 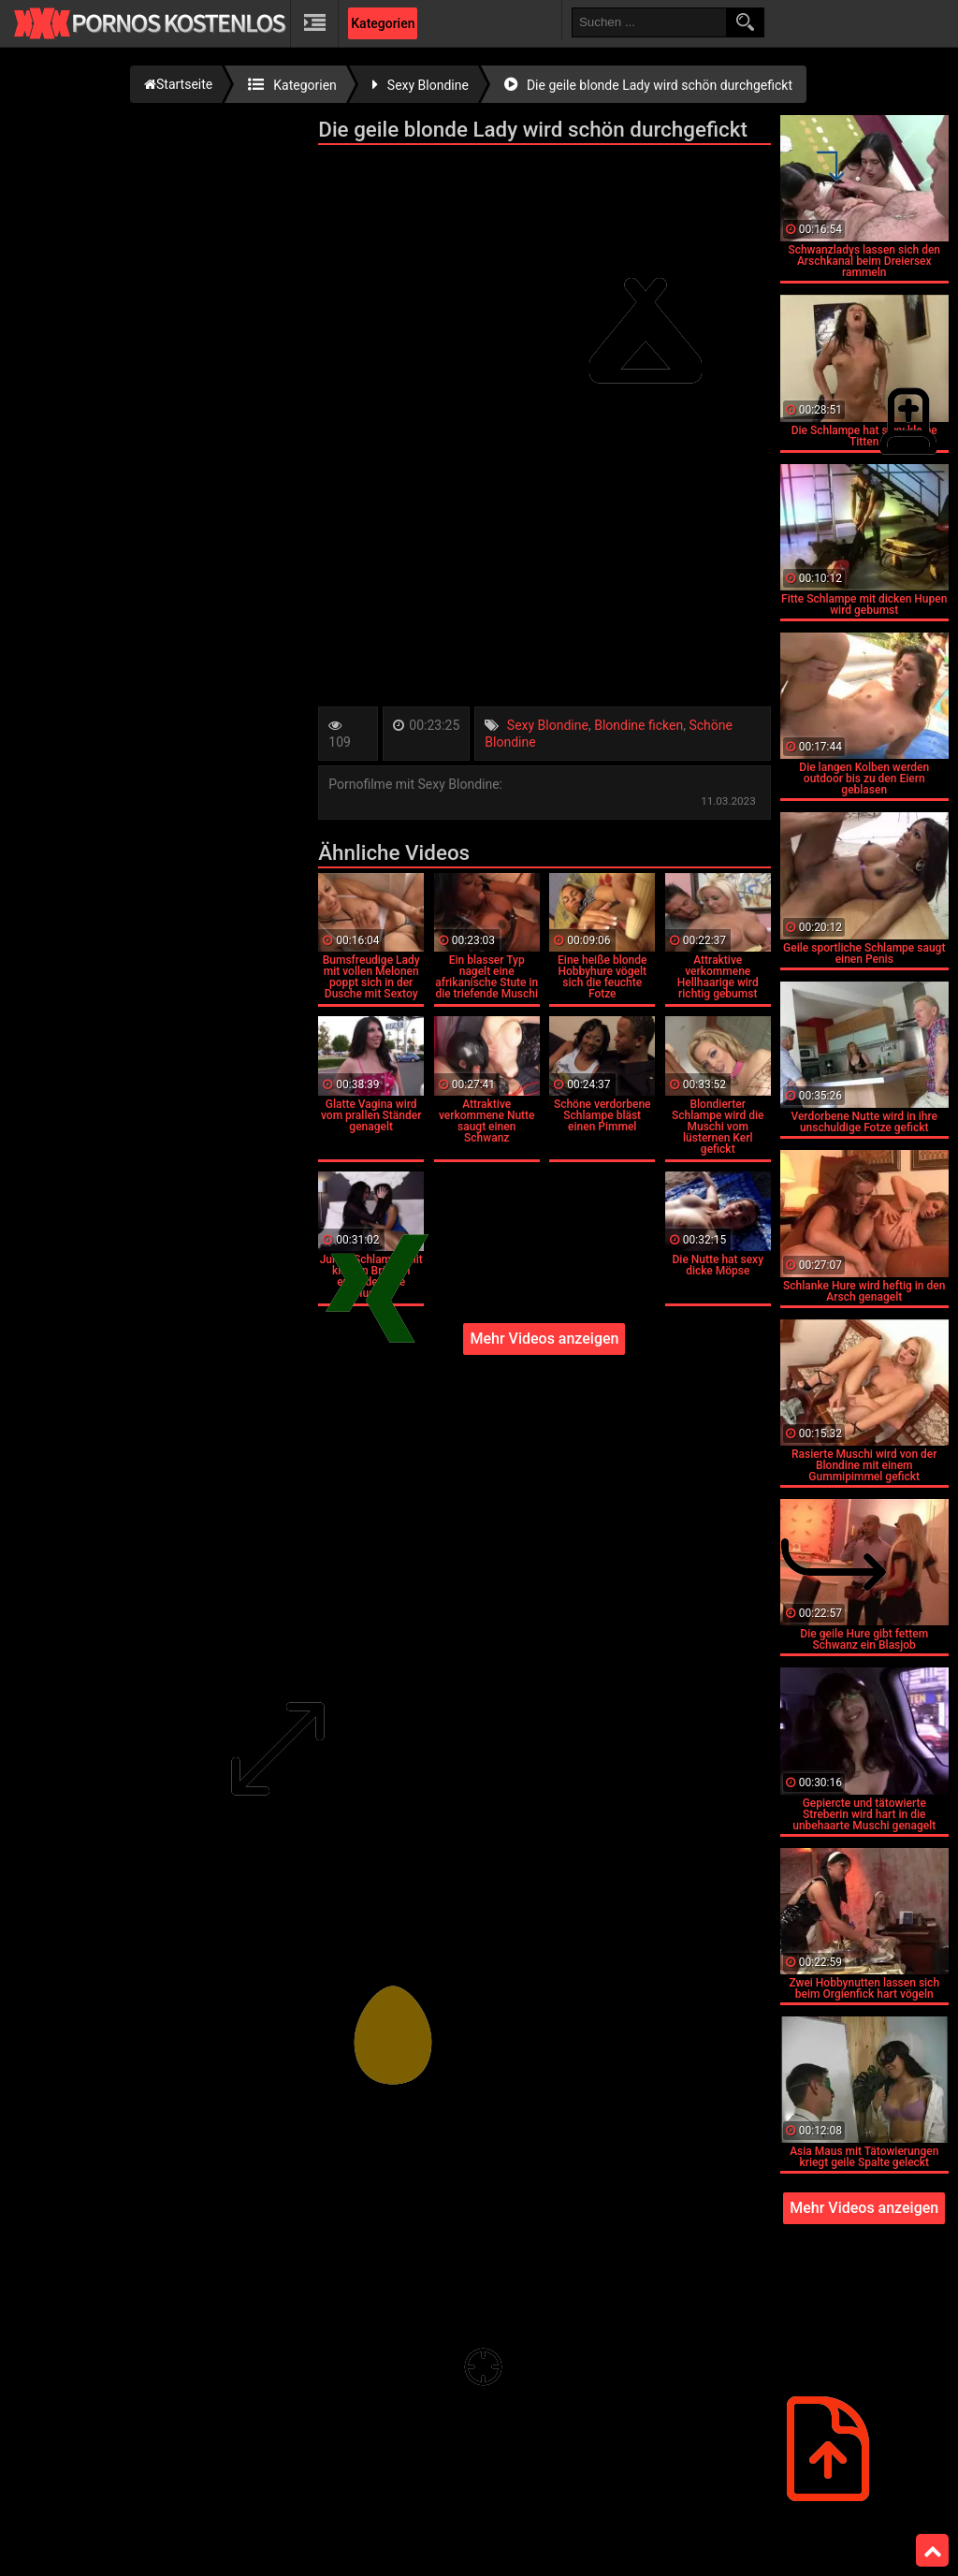 What do you see at coordinates (393, 2035) in the screenshot?
I see `indicates egg or egg-related content` at bounding box center [393, 2035].